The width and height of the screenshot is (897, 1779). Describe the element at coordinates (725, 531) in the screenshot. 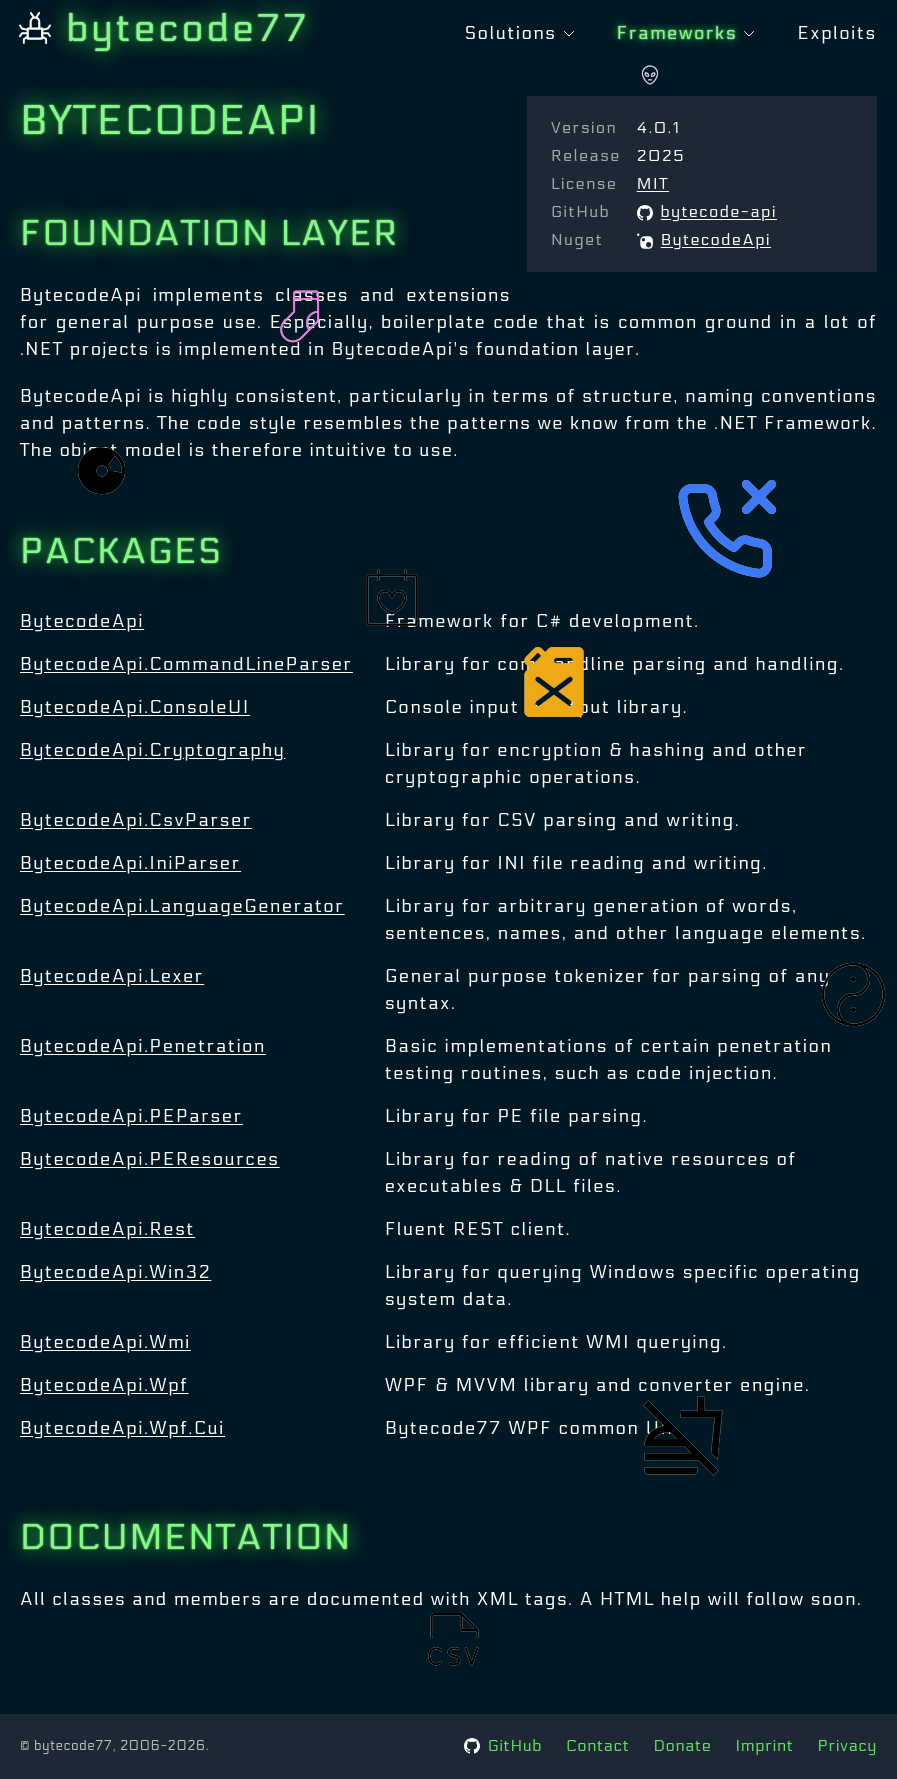

I see `indicates a missed phone call` at that location.